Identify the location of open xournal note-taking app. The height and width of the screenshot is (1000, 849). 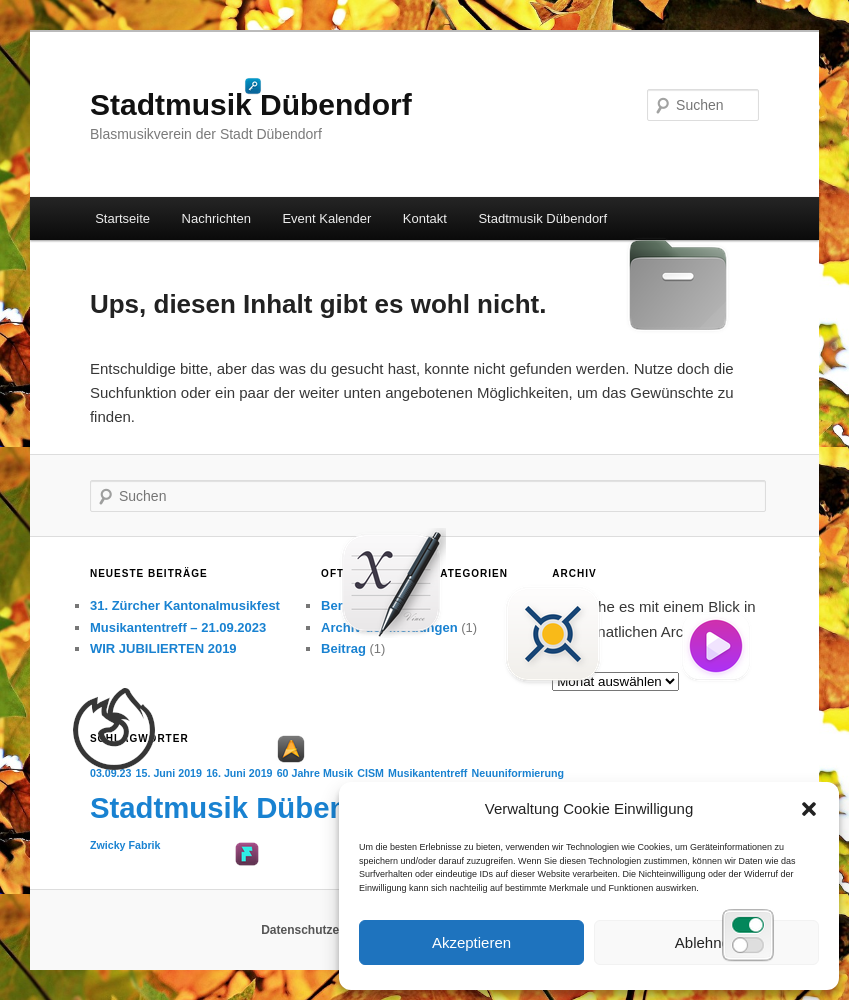
(391, 583).